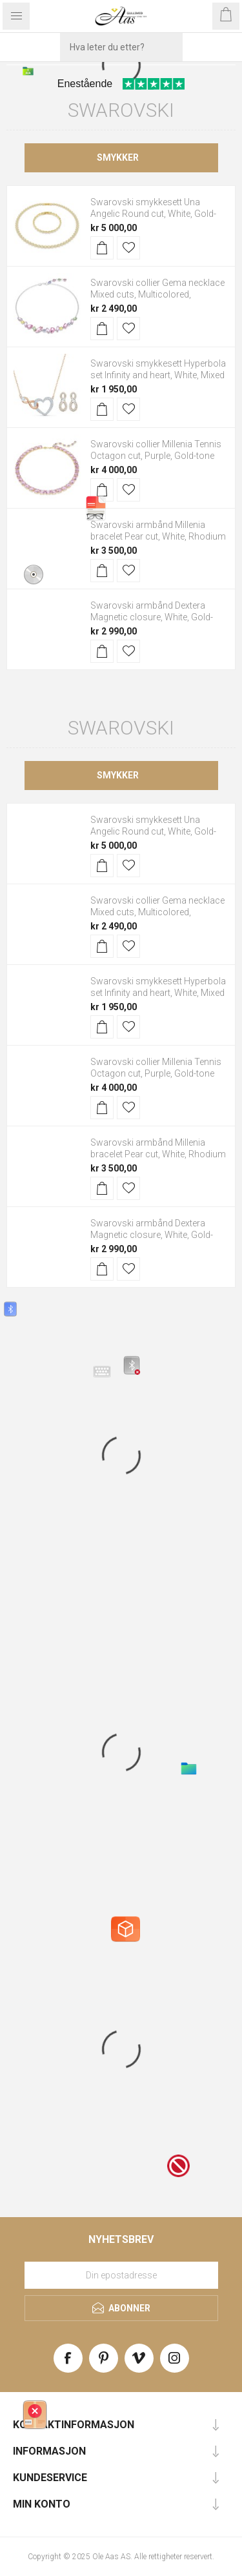  I want to click on indicates bluetooth is disabled, so click(132, 1365).